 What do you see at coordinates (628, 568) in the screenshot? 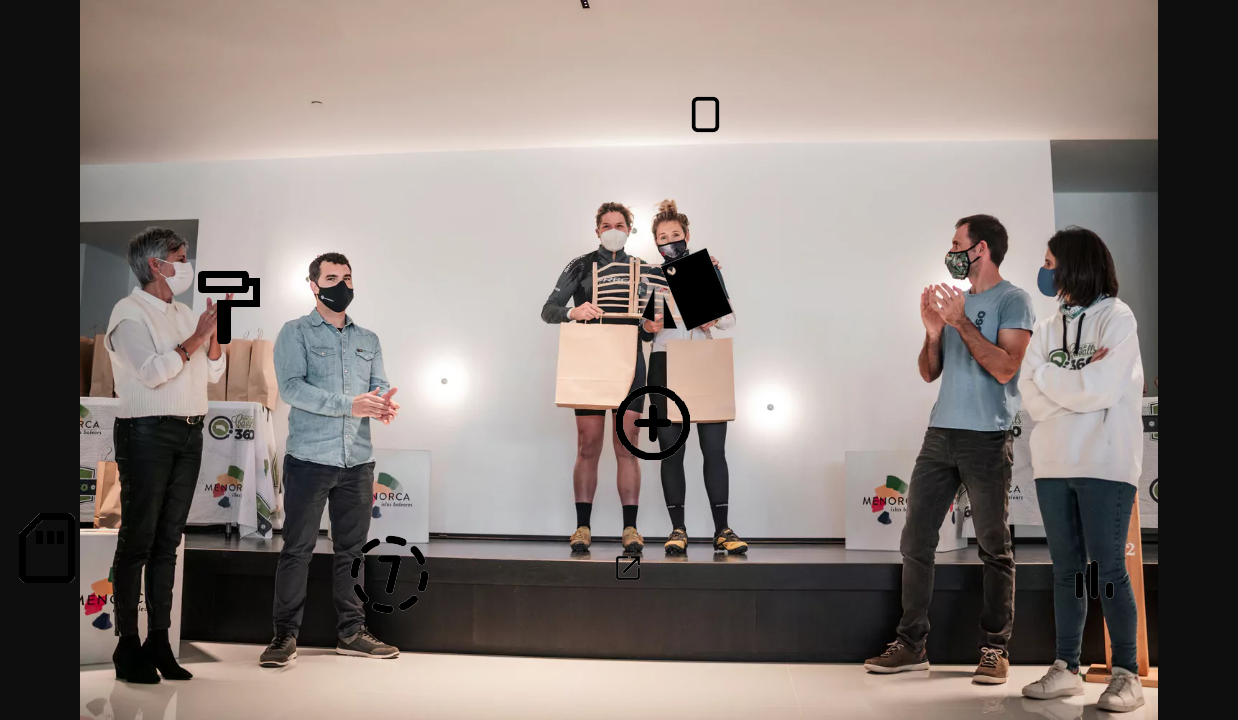
I see `open link in a new window or tab` at bounding box center [628, 568].